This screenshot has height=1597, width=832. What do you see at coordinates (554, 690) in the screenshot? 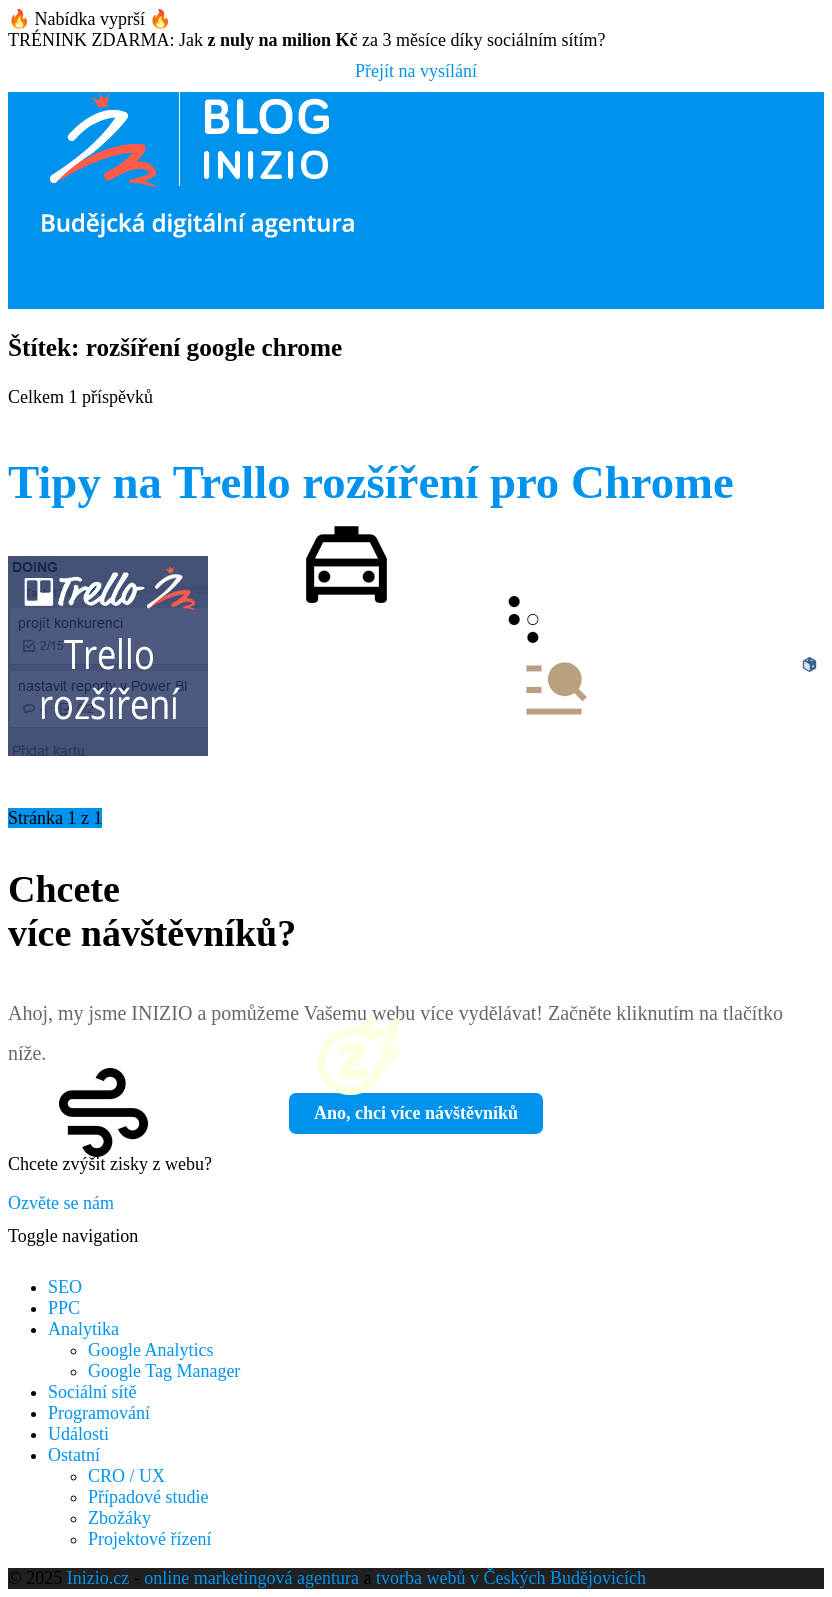
I see `search within menu options` at bounding box center [554, 690].